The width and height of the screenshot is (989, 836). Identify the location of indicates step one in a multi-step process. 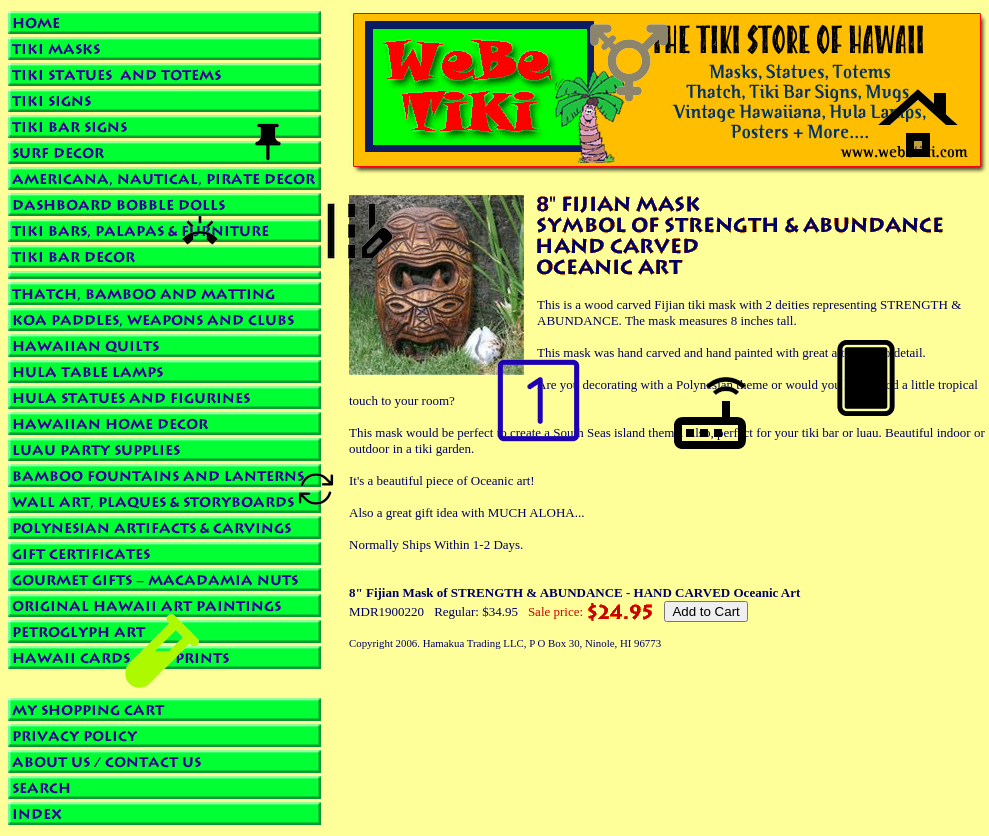
(538, 400).